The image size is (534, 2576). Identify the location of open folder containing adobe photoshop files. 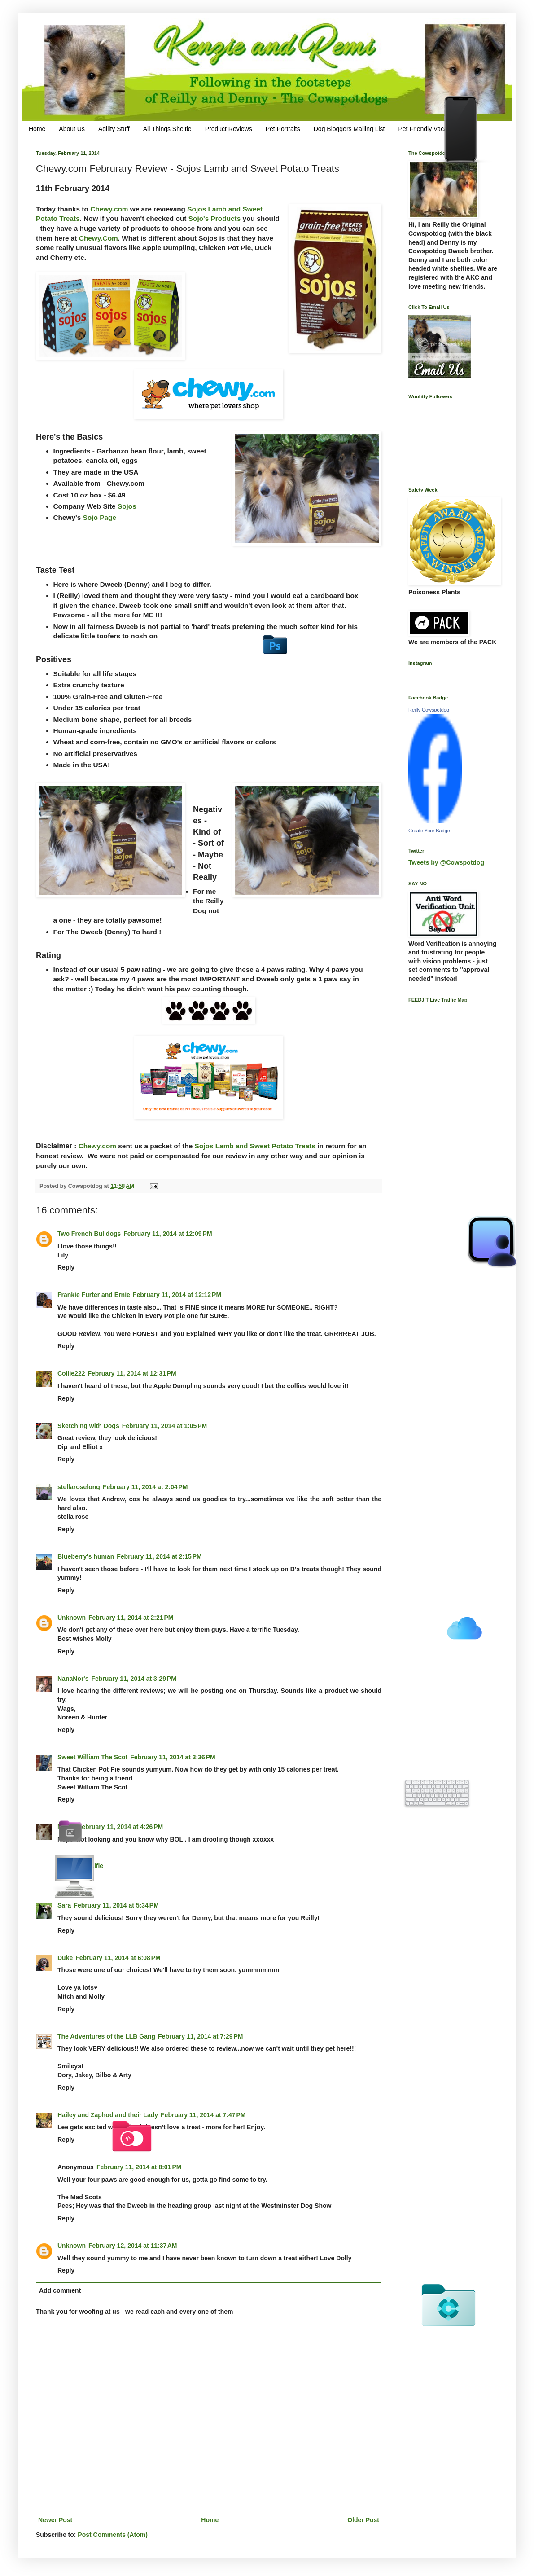
(275, 645).